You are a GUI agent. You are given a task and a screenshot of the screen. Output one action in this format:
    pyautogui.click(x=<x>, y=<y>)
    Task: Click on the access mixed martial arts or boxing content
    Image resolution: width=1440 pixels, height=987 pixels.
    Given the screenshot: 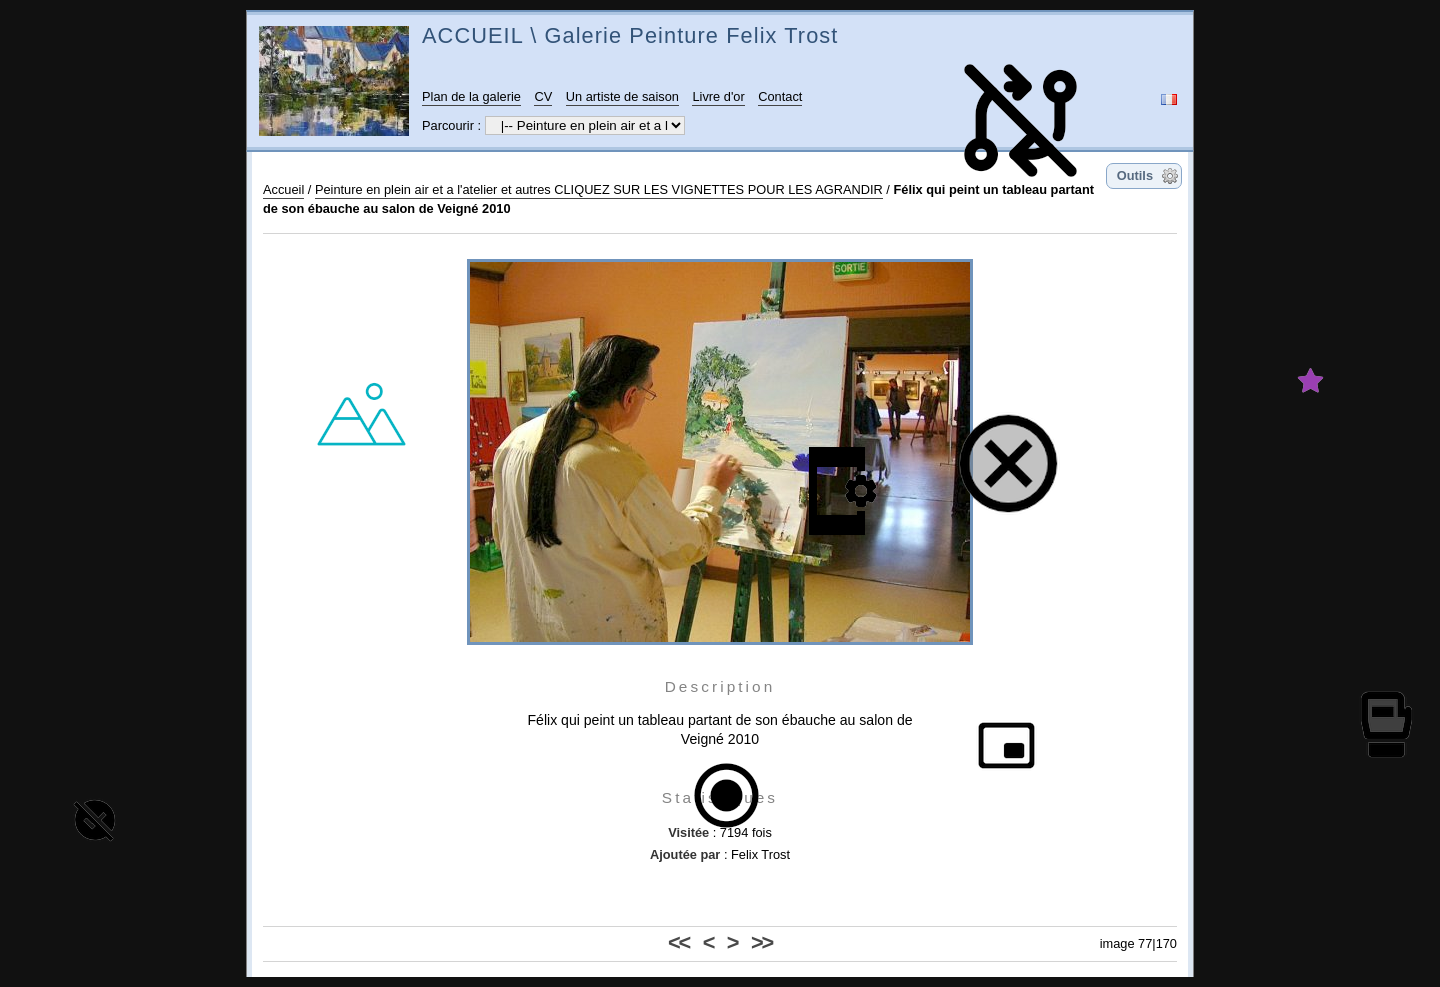 What is the action you would take?
    pyautogui.click(x=1386, y=724)
    